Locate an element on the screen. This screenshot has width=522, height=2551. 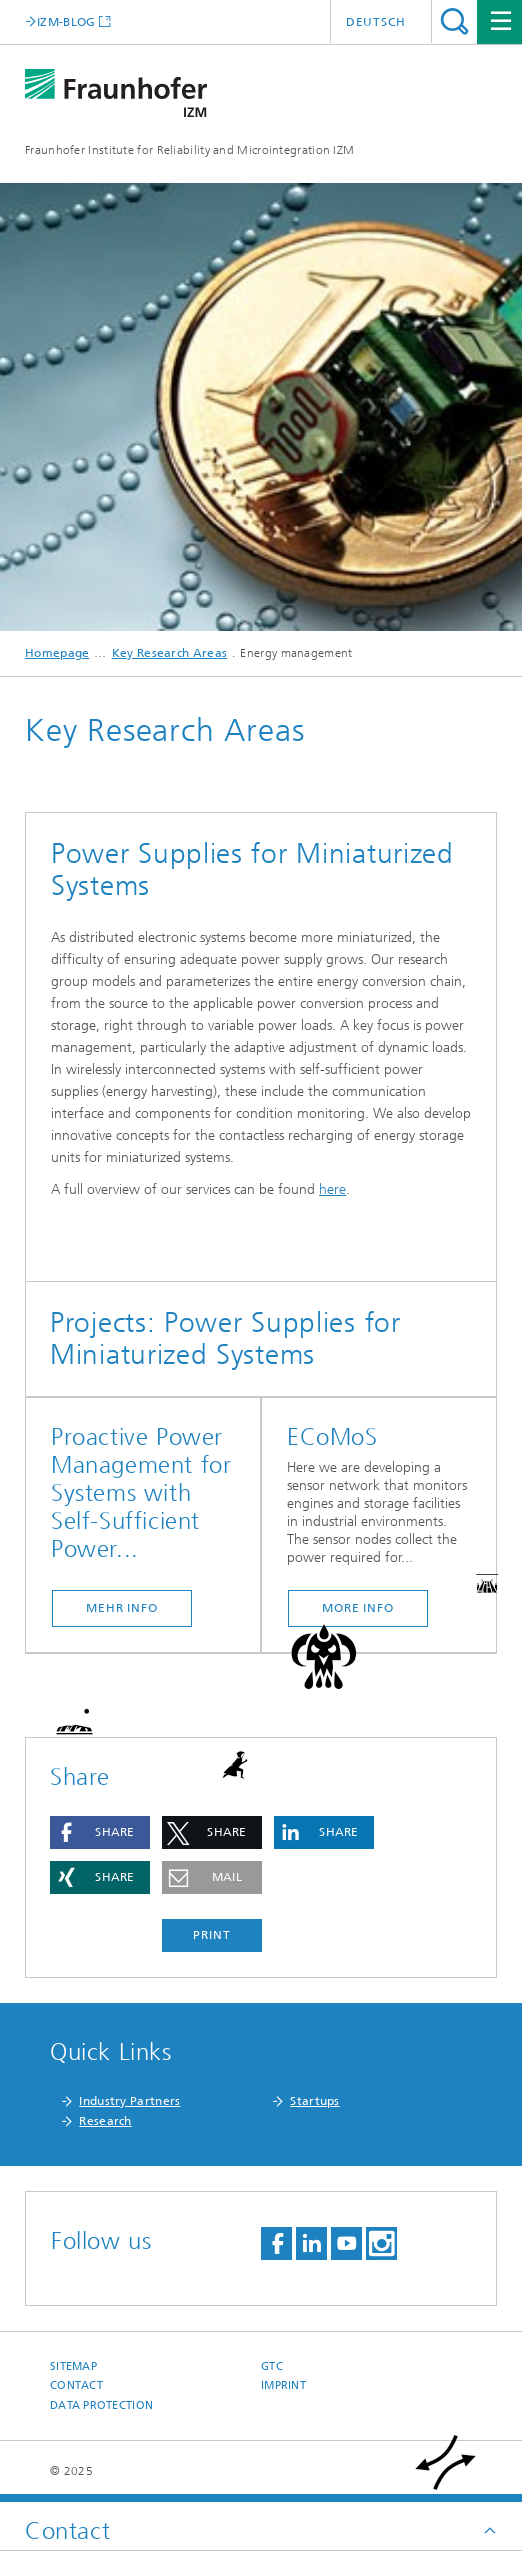
uluru landmark or australian destination is located at coordinates (74, 1723).